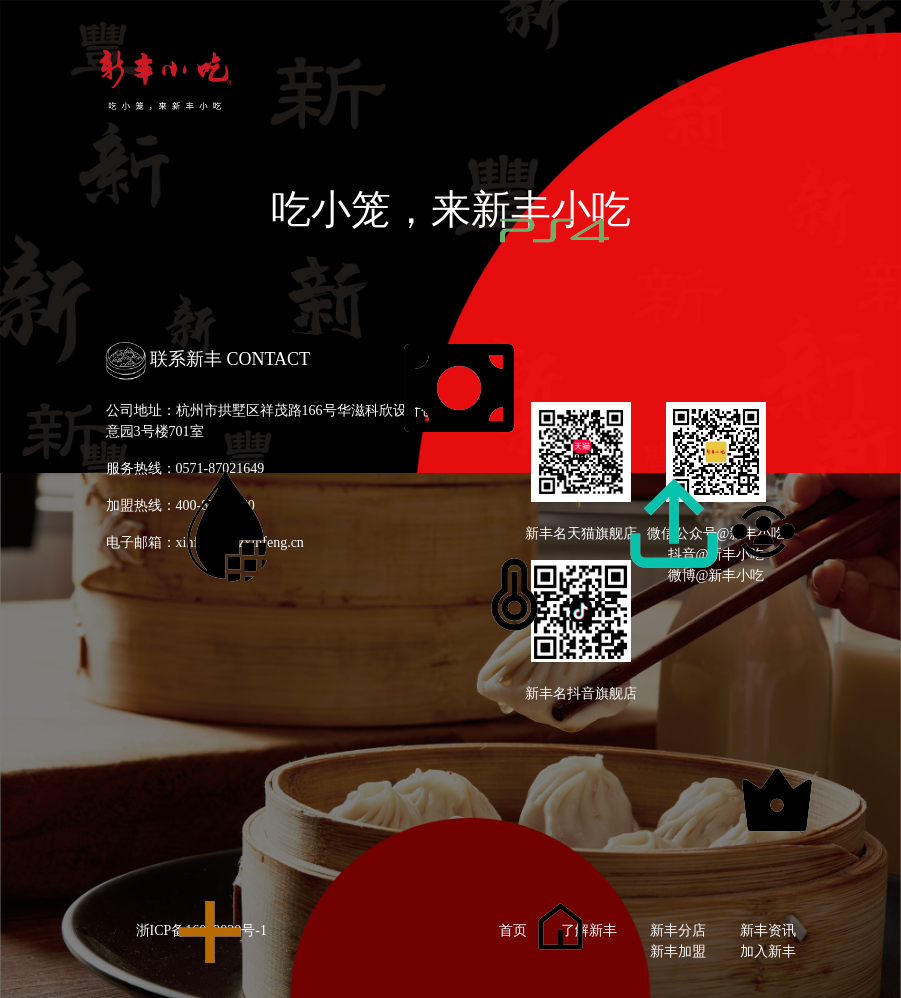 The height and width of the screenshot is (998, 901). I want to click on Apache NiFi application logo, so click(227, 526).